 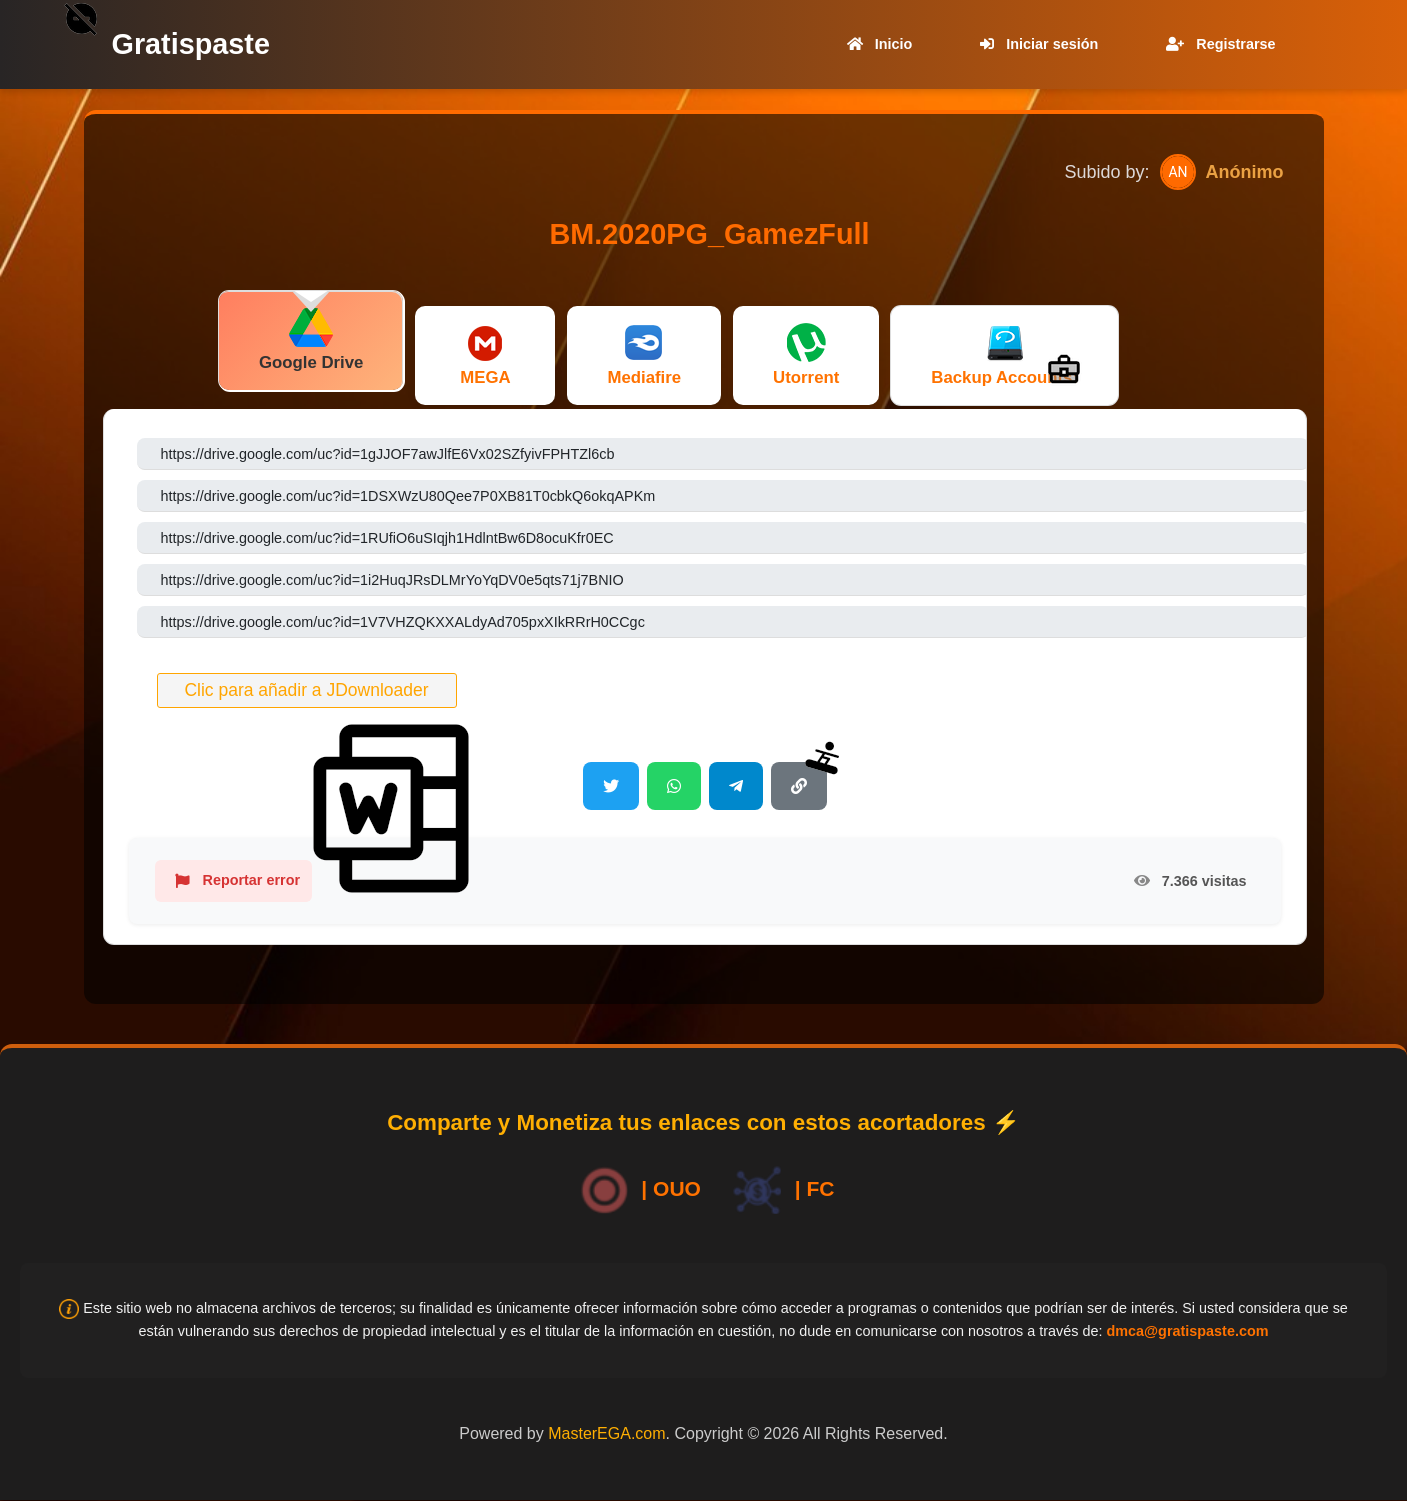 What do you see at coordinates (1064, 369) in the screenshot?
I see `access work or business-related features` at bounding box center [1064, 369].